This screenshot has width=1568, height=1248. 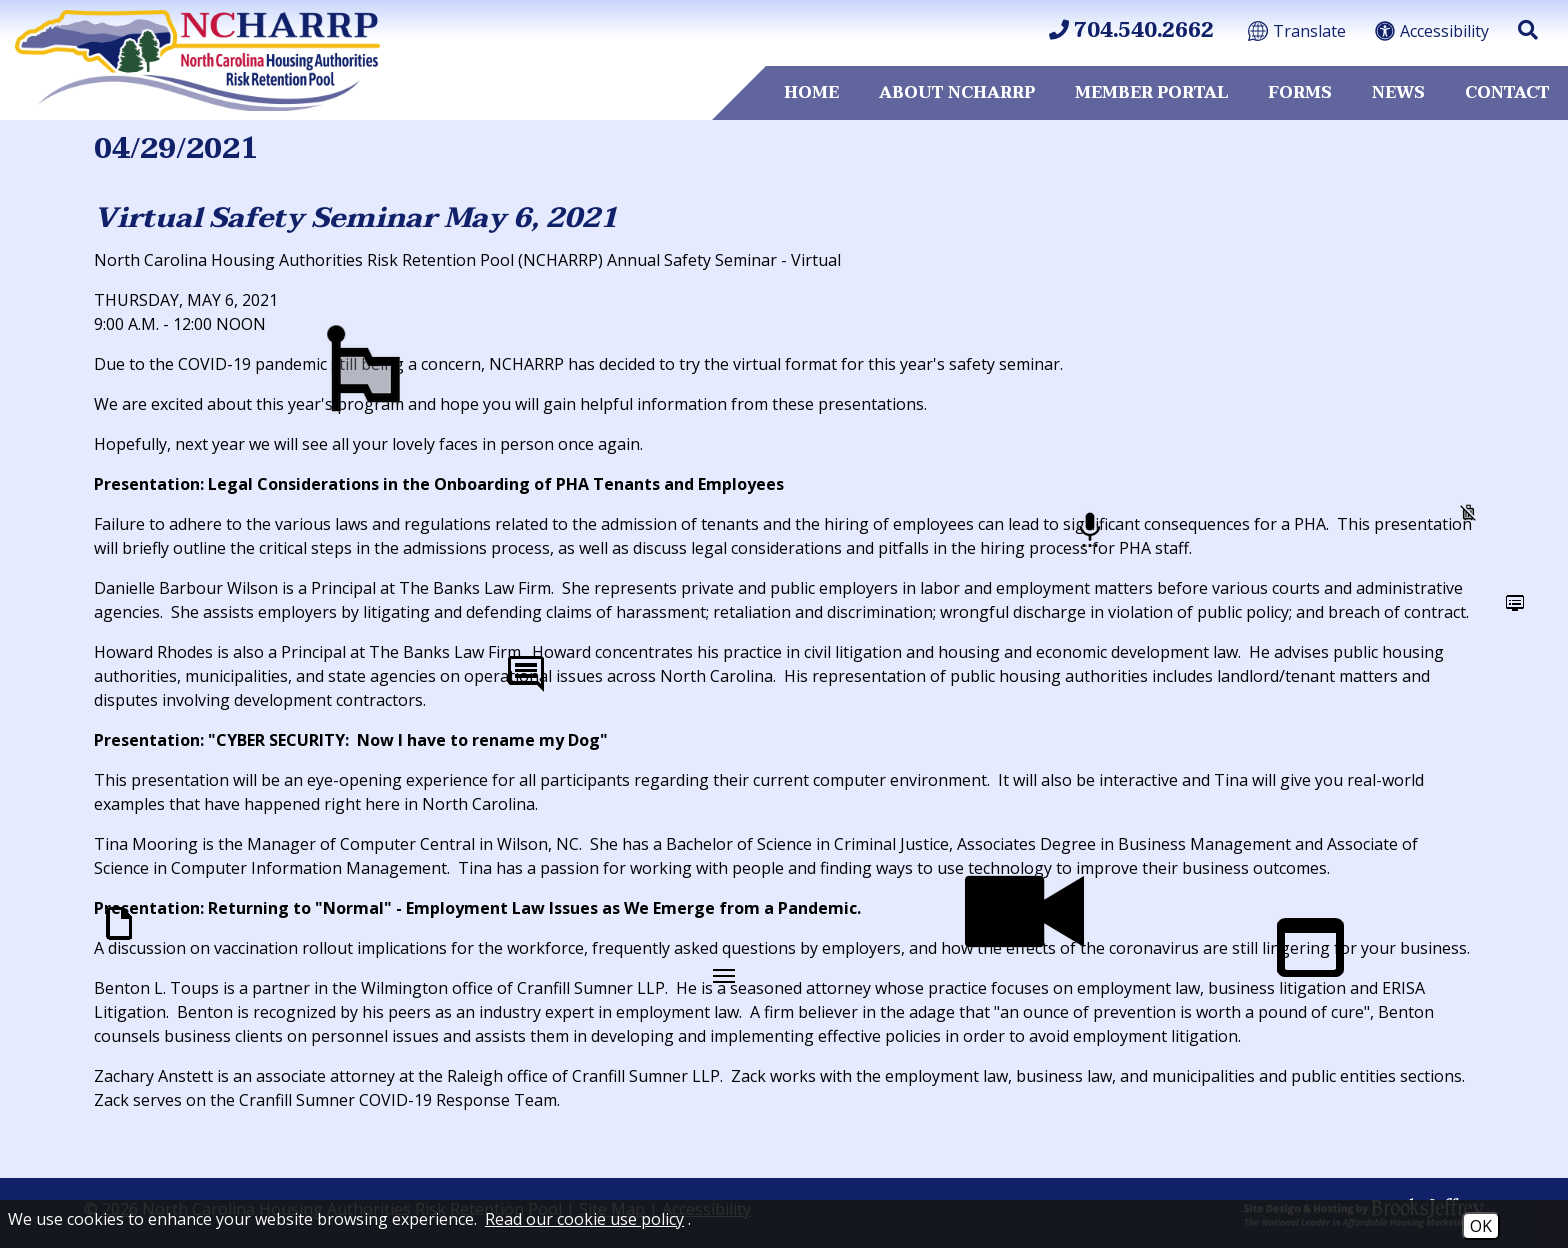 What do you see at coordinates (1024, 911) in the screenshot?
I see `start a video call` at bounding box center [1024, 911].